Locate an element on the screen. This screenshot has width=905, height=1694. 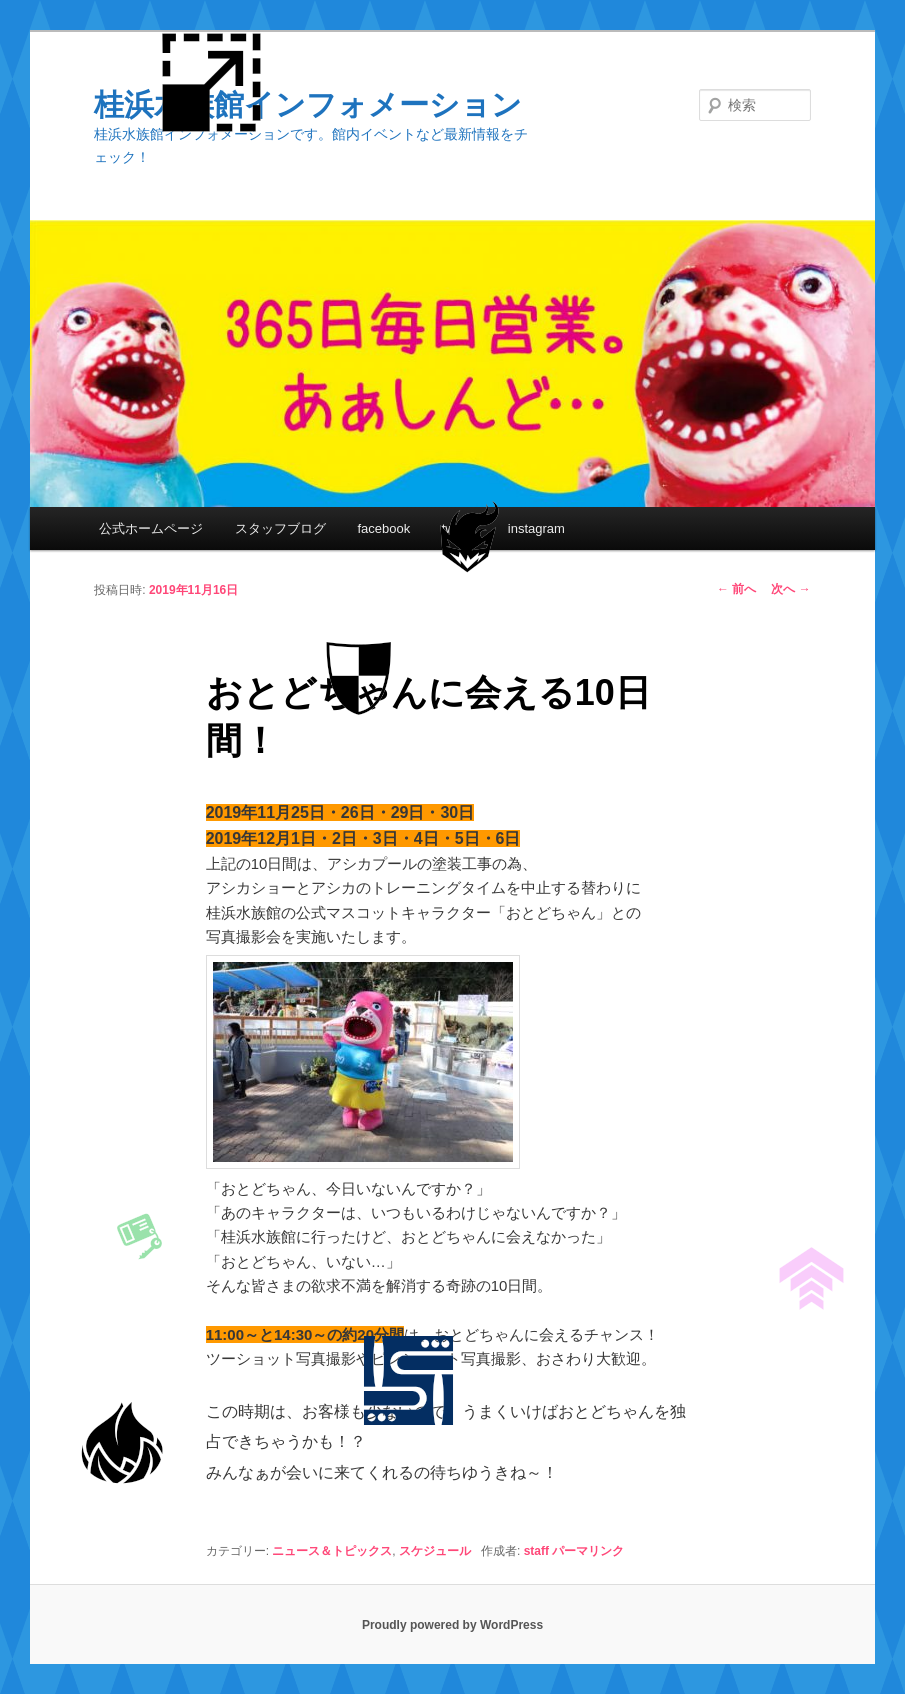
abstract game logo or brand mark is located at coordinates (408, 1380).